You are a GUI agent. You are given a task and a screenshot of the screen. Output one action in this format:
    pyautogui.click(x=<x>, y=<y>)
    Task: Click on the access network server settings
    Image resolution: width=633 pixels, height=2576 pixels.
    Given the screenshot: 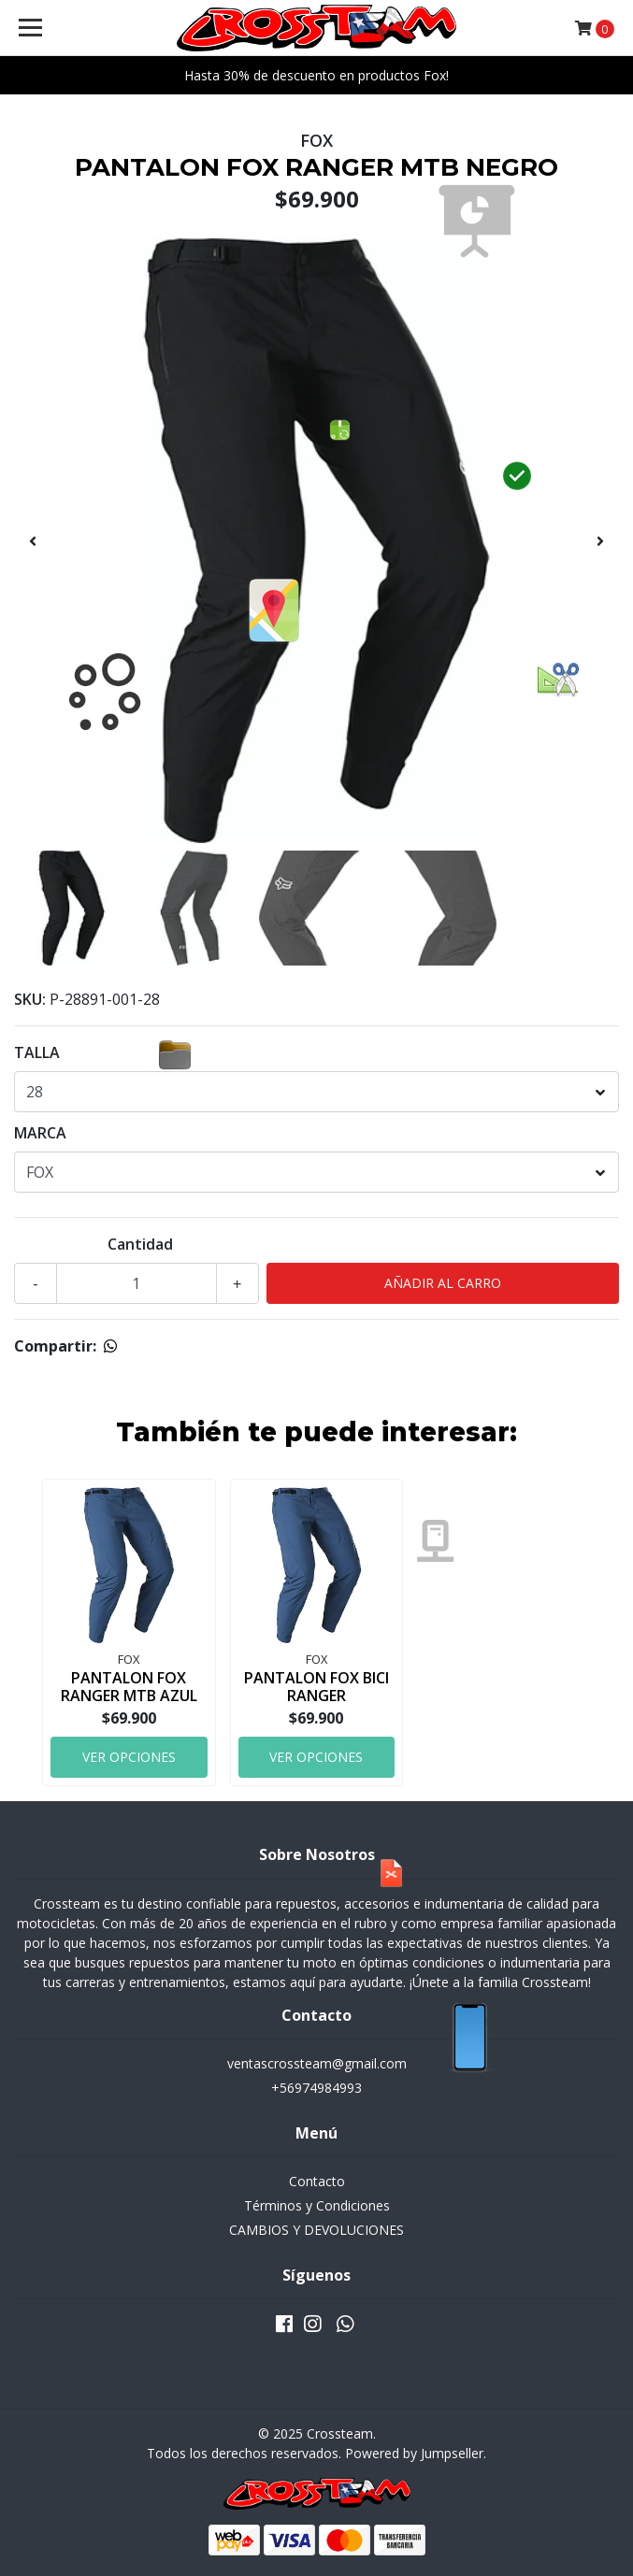 What is the action you would take?
    pyautogui.click(x=438, y=1540)
    